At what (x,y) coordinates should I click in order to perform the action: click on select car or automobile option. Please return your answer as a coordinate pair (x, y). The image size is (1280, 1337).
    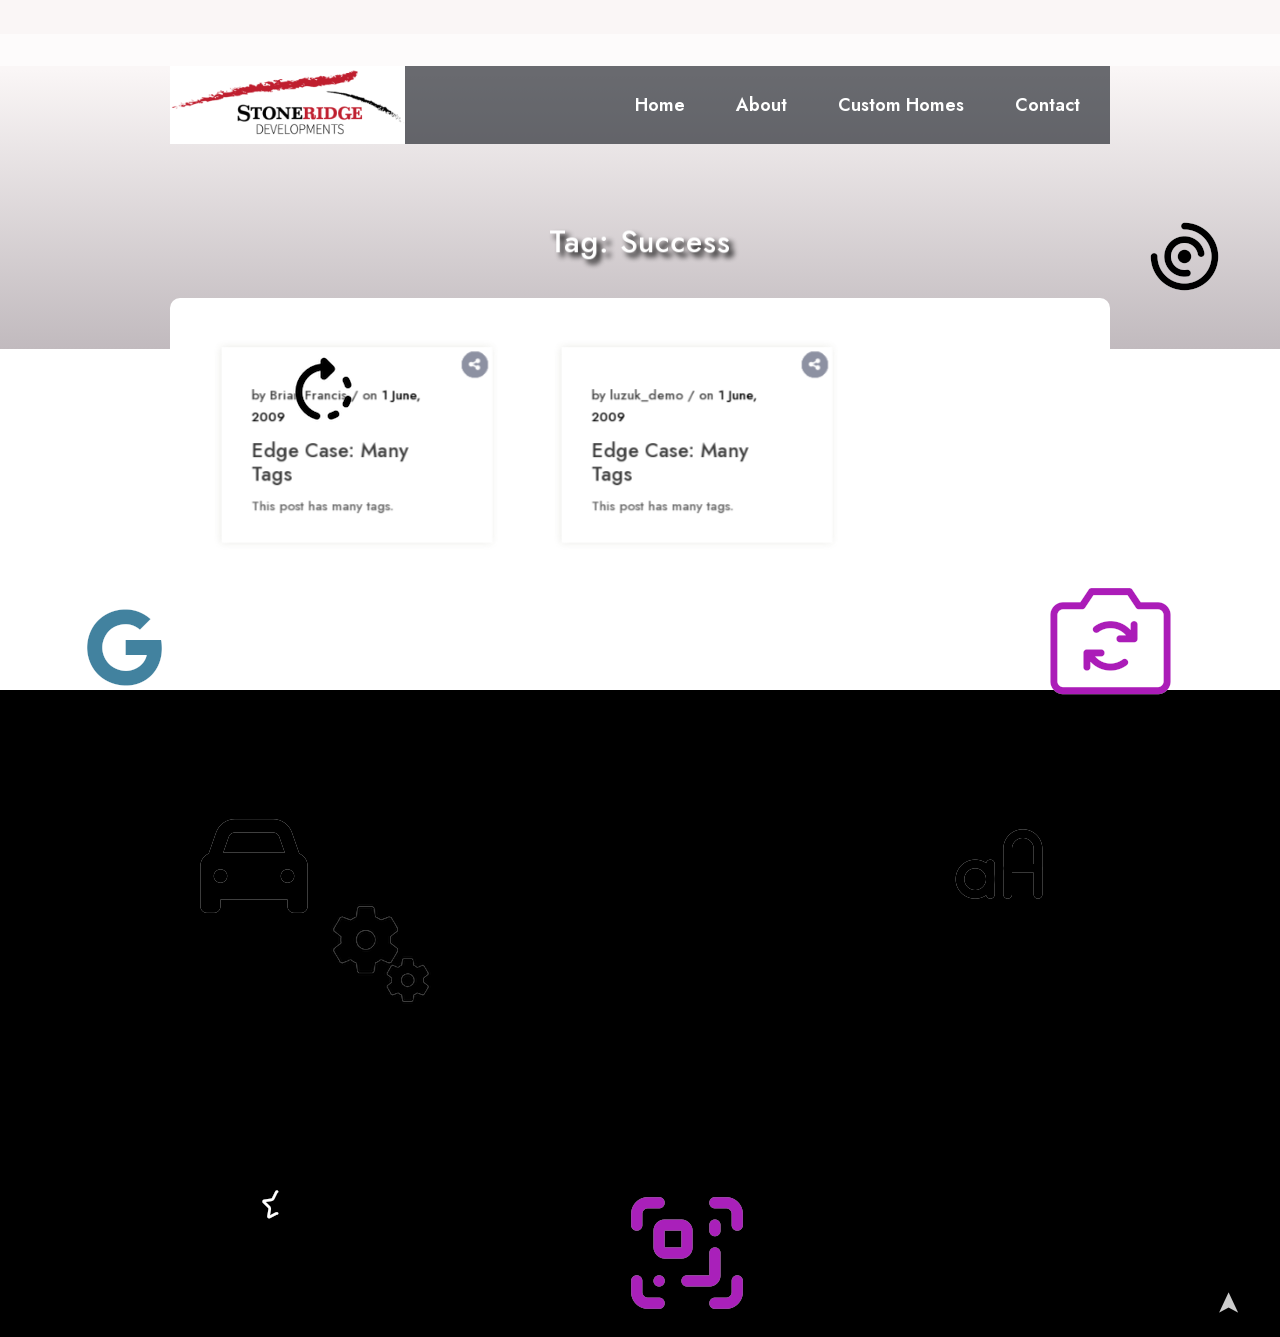
    Looking at the image, I should click on (254, 866).